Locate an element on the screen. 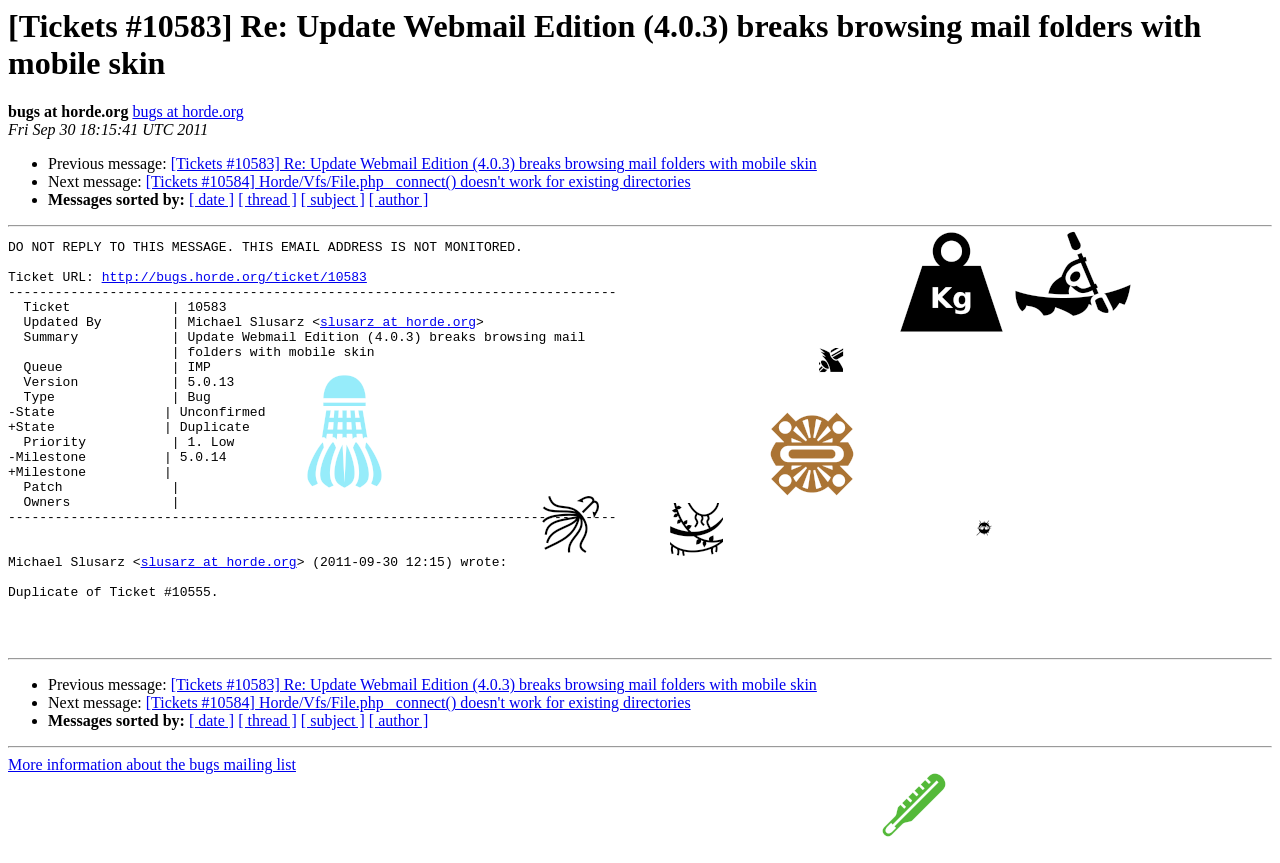 This screenshot has height=863, width=1280. decorative tribal or aztec-style game badge is located at coordinates (812, 454).